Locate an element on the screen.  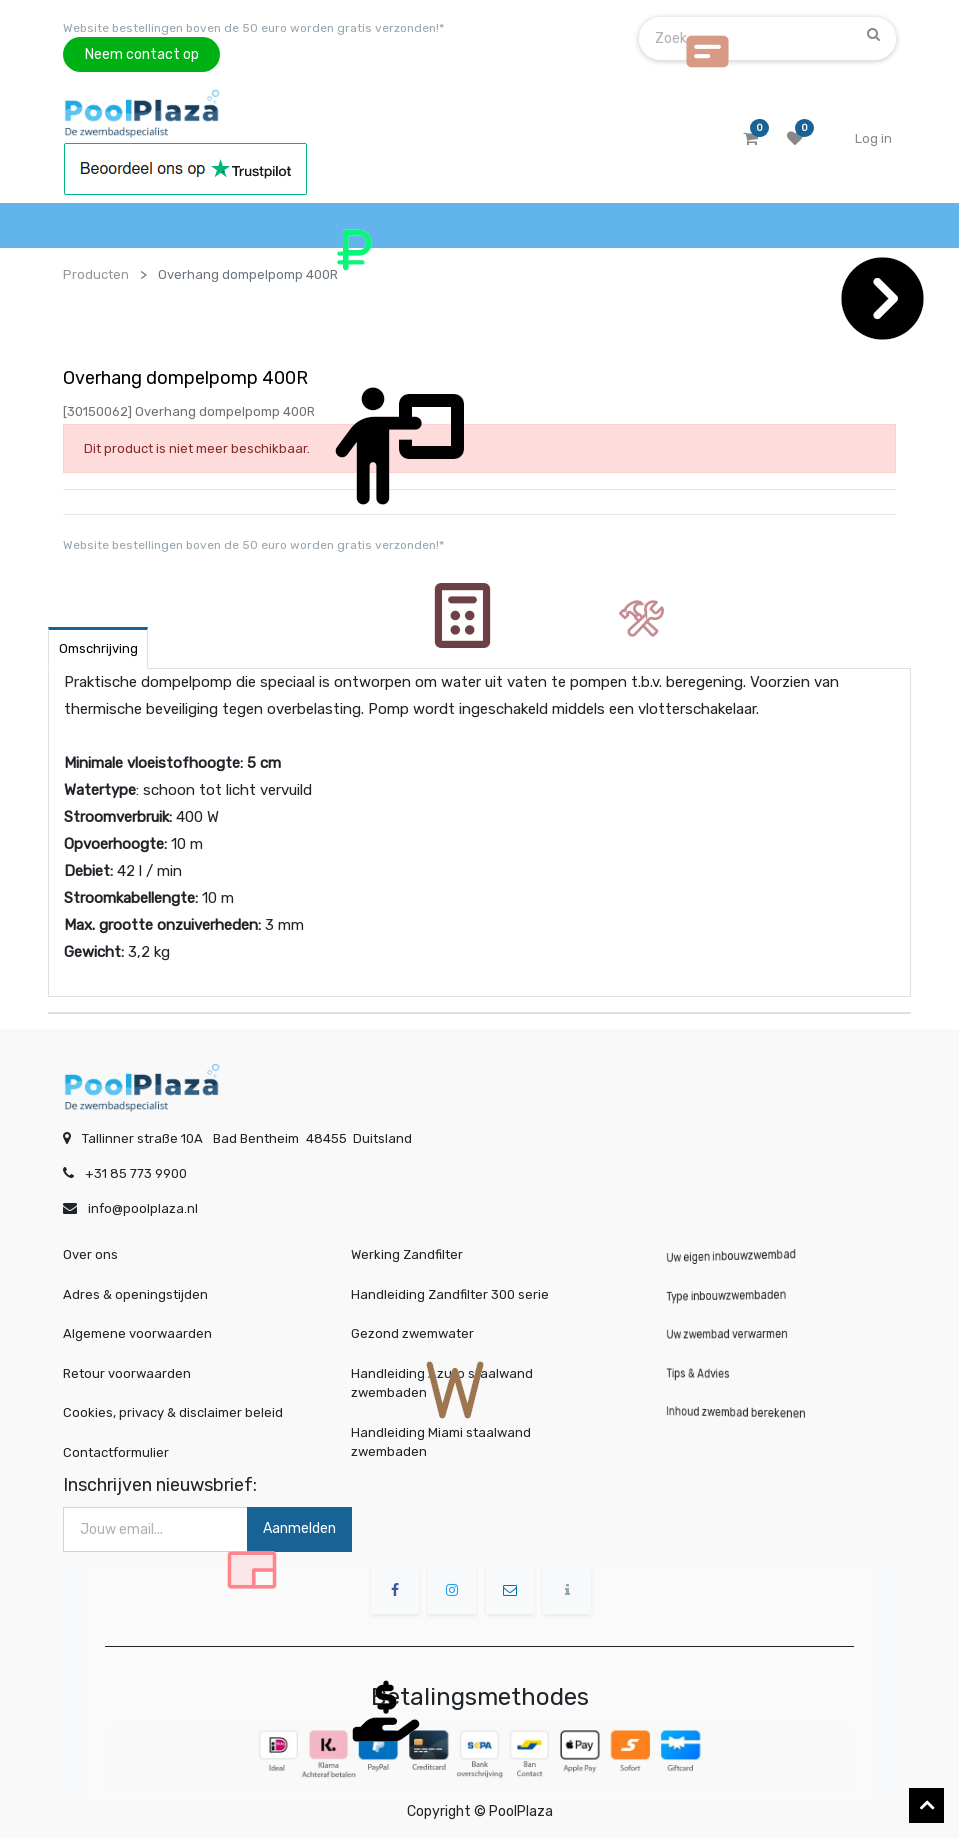
go to next item or page is located at coordinates (882, 298).